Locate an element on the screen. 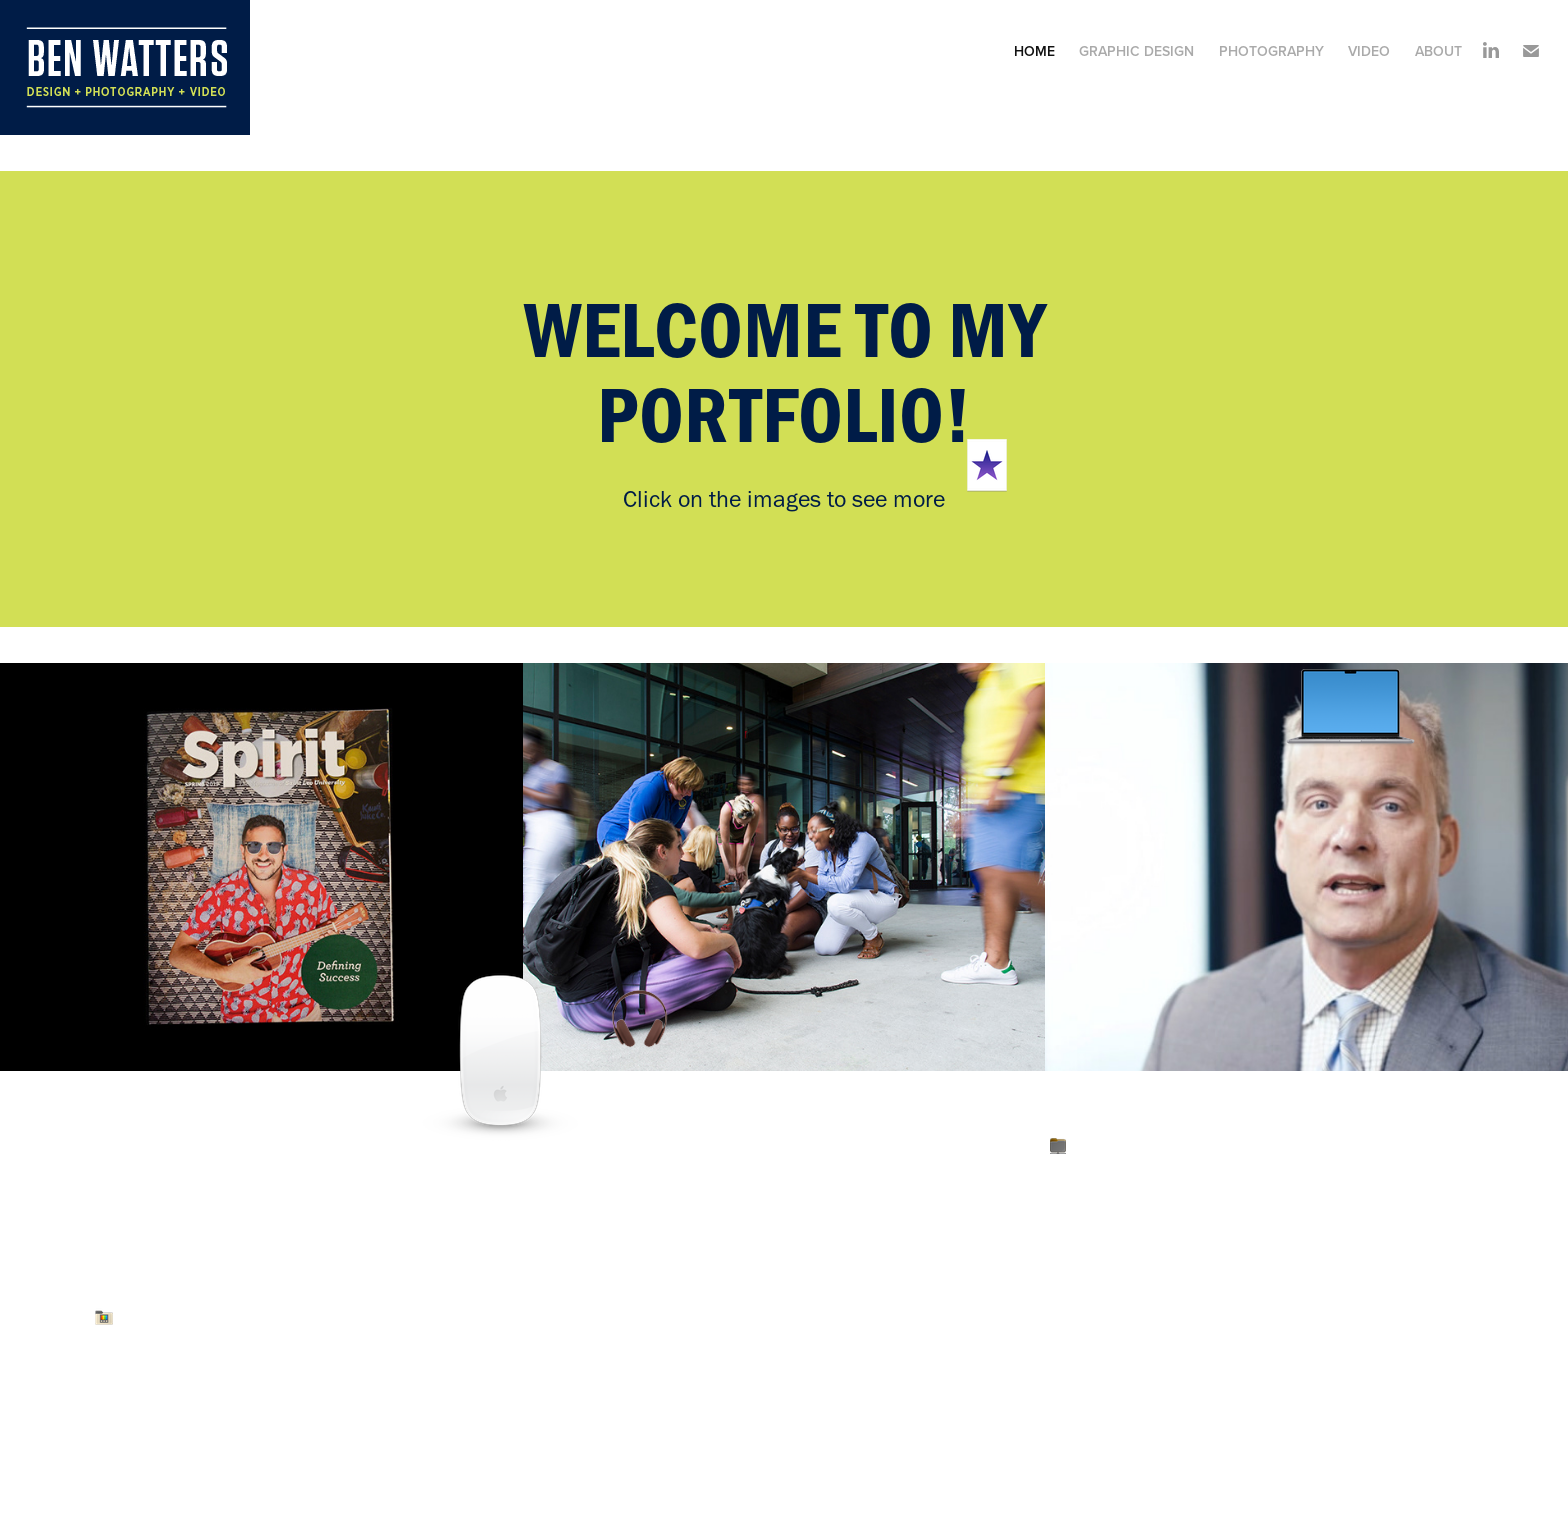  connect bluetooth headphones is located at coordinates (639, 1019).